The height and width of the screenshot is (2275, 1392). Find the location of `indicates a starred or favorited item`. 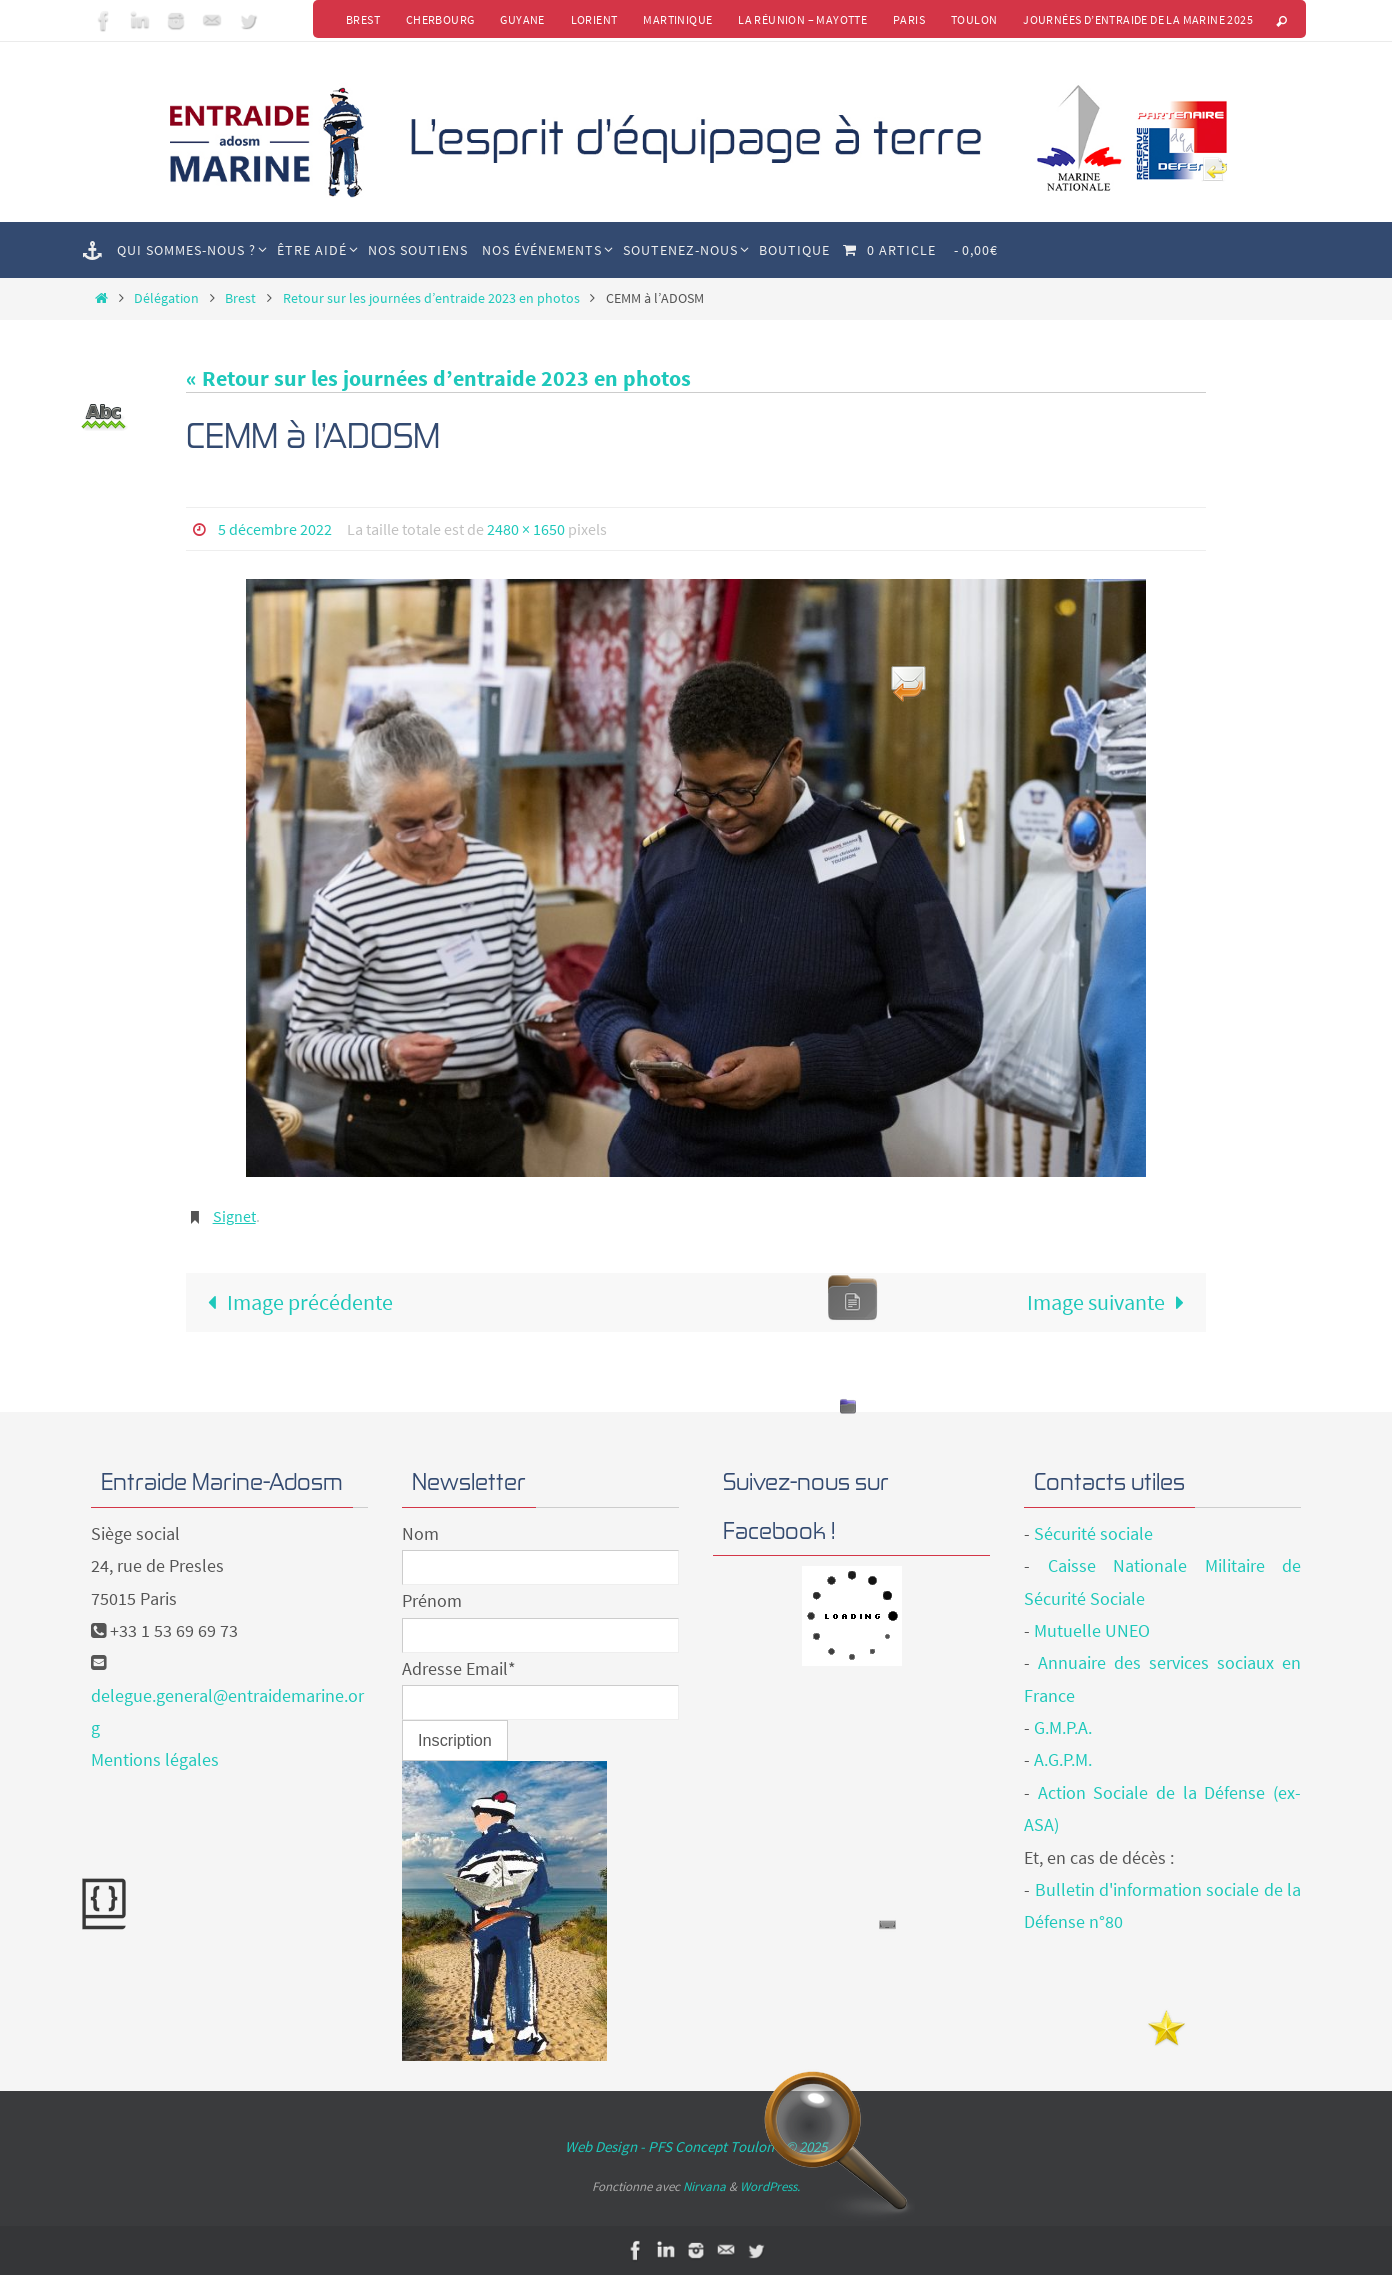

indicates a starred or favorited item is located at coordinates (1166, 2029).